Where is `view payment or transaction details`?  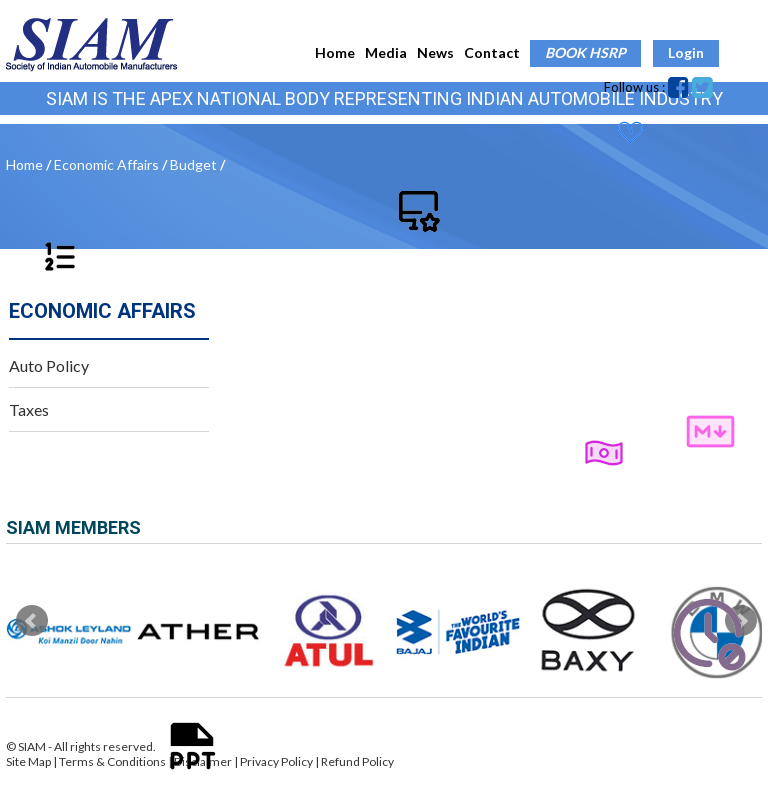 view payment or transaction details is located at coordinates (604, 453).